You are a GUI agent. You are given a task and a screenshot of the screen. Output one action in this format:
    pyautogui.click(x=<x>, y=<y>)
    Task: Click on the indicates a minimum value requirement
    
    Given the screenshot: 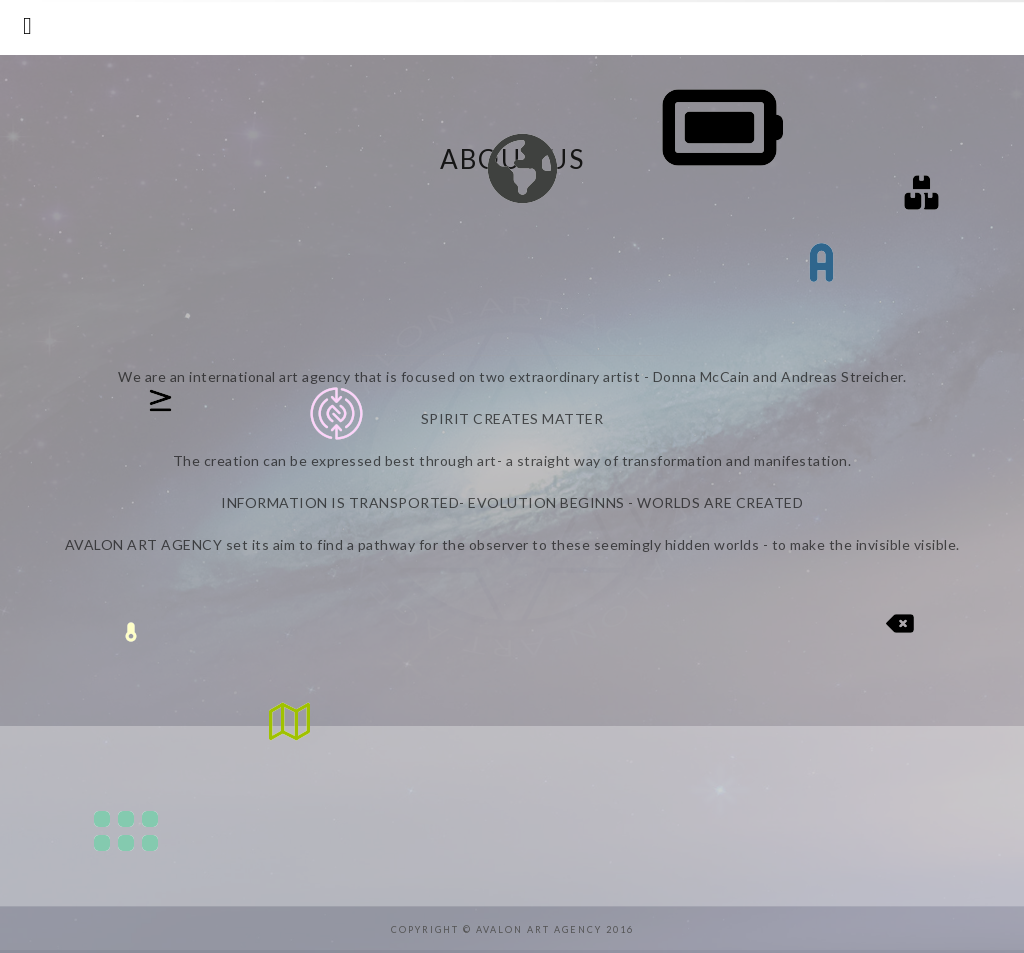 What is the action you would take?
    pyautogui.click(x=160, y=400)
    